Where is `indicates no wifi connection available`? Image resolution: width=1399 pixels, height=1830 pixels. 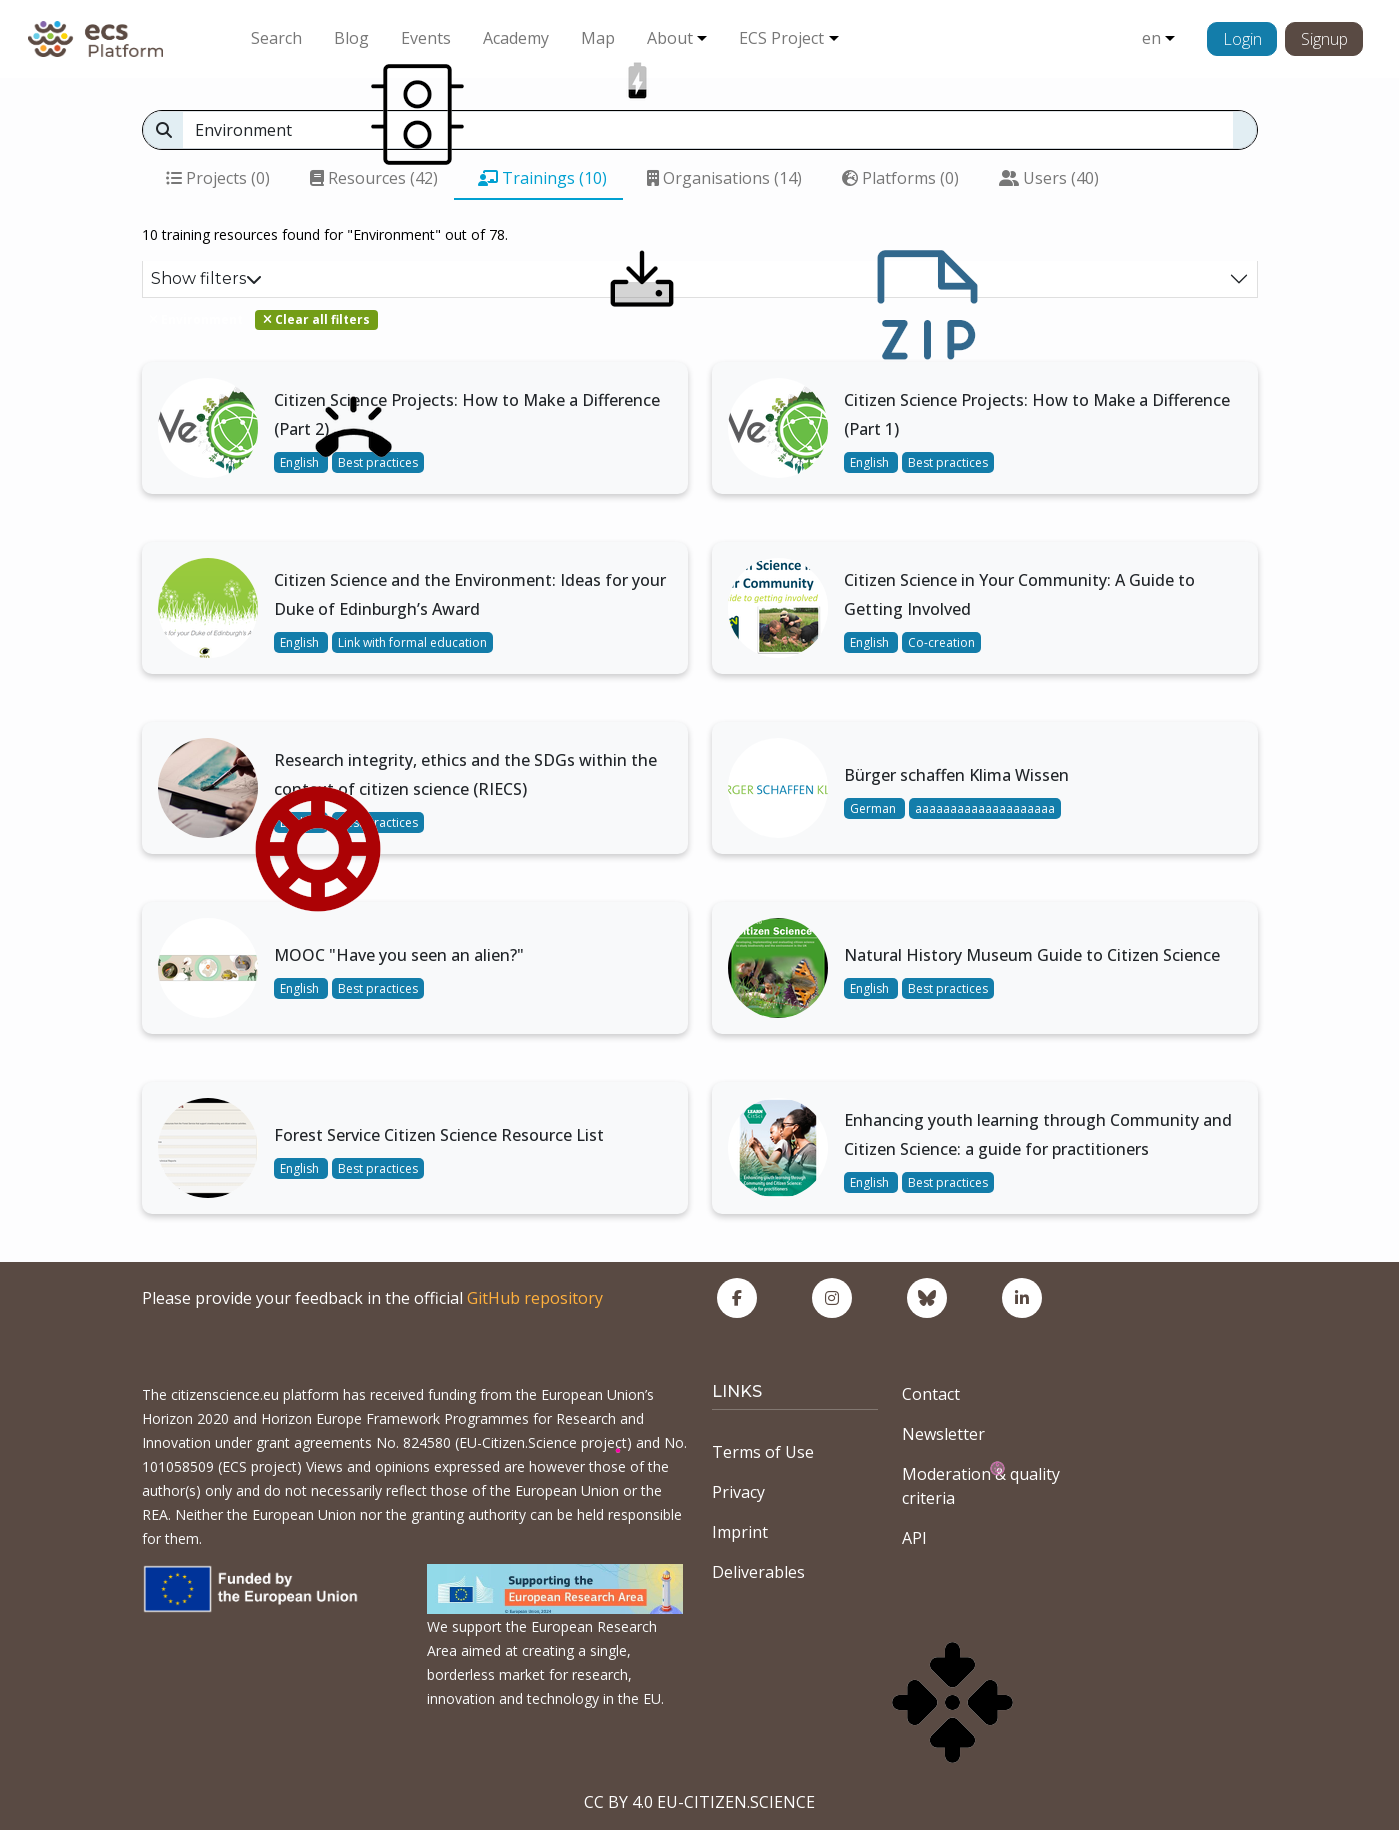
indicates no wifi connection available is located at coordinates (618, 1437).